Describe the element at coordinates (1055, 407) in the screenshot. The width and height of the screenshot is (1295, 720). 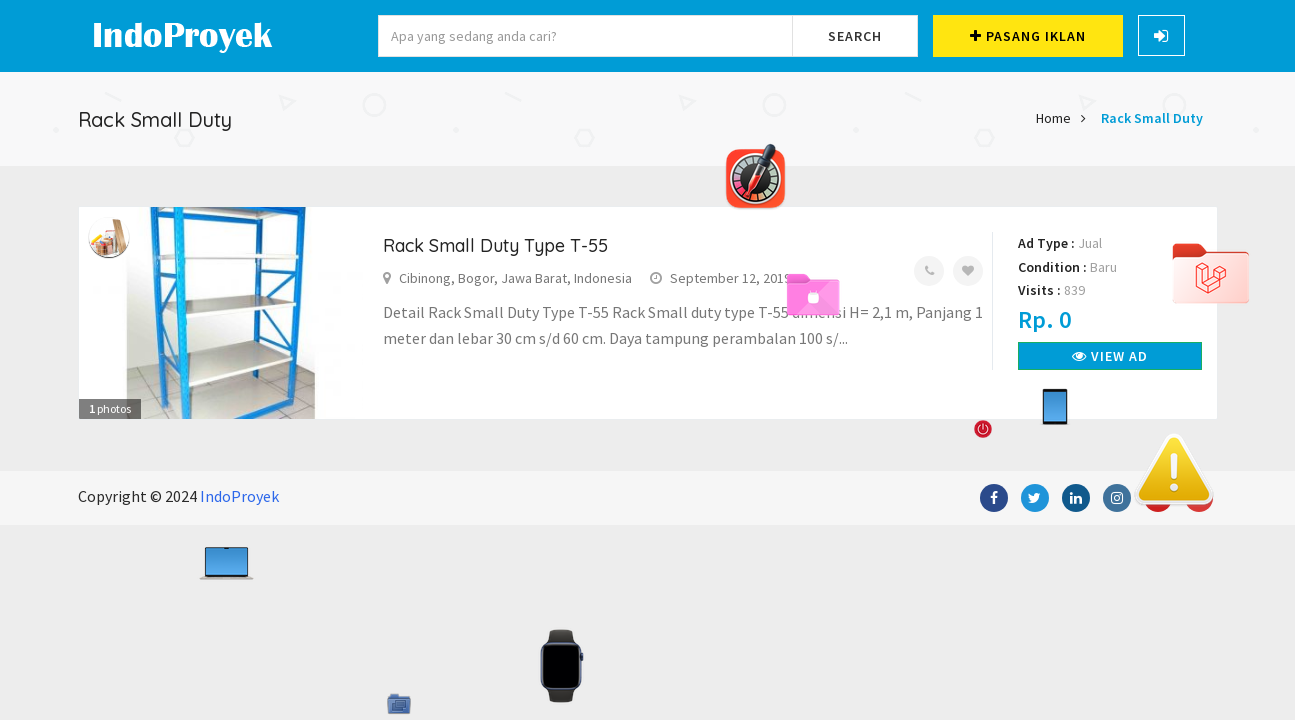
I see `iPad device connected to this computer` at that location.